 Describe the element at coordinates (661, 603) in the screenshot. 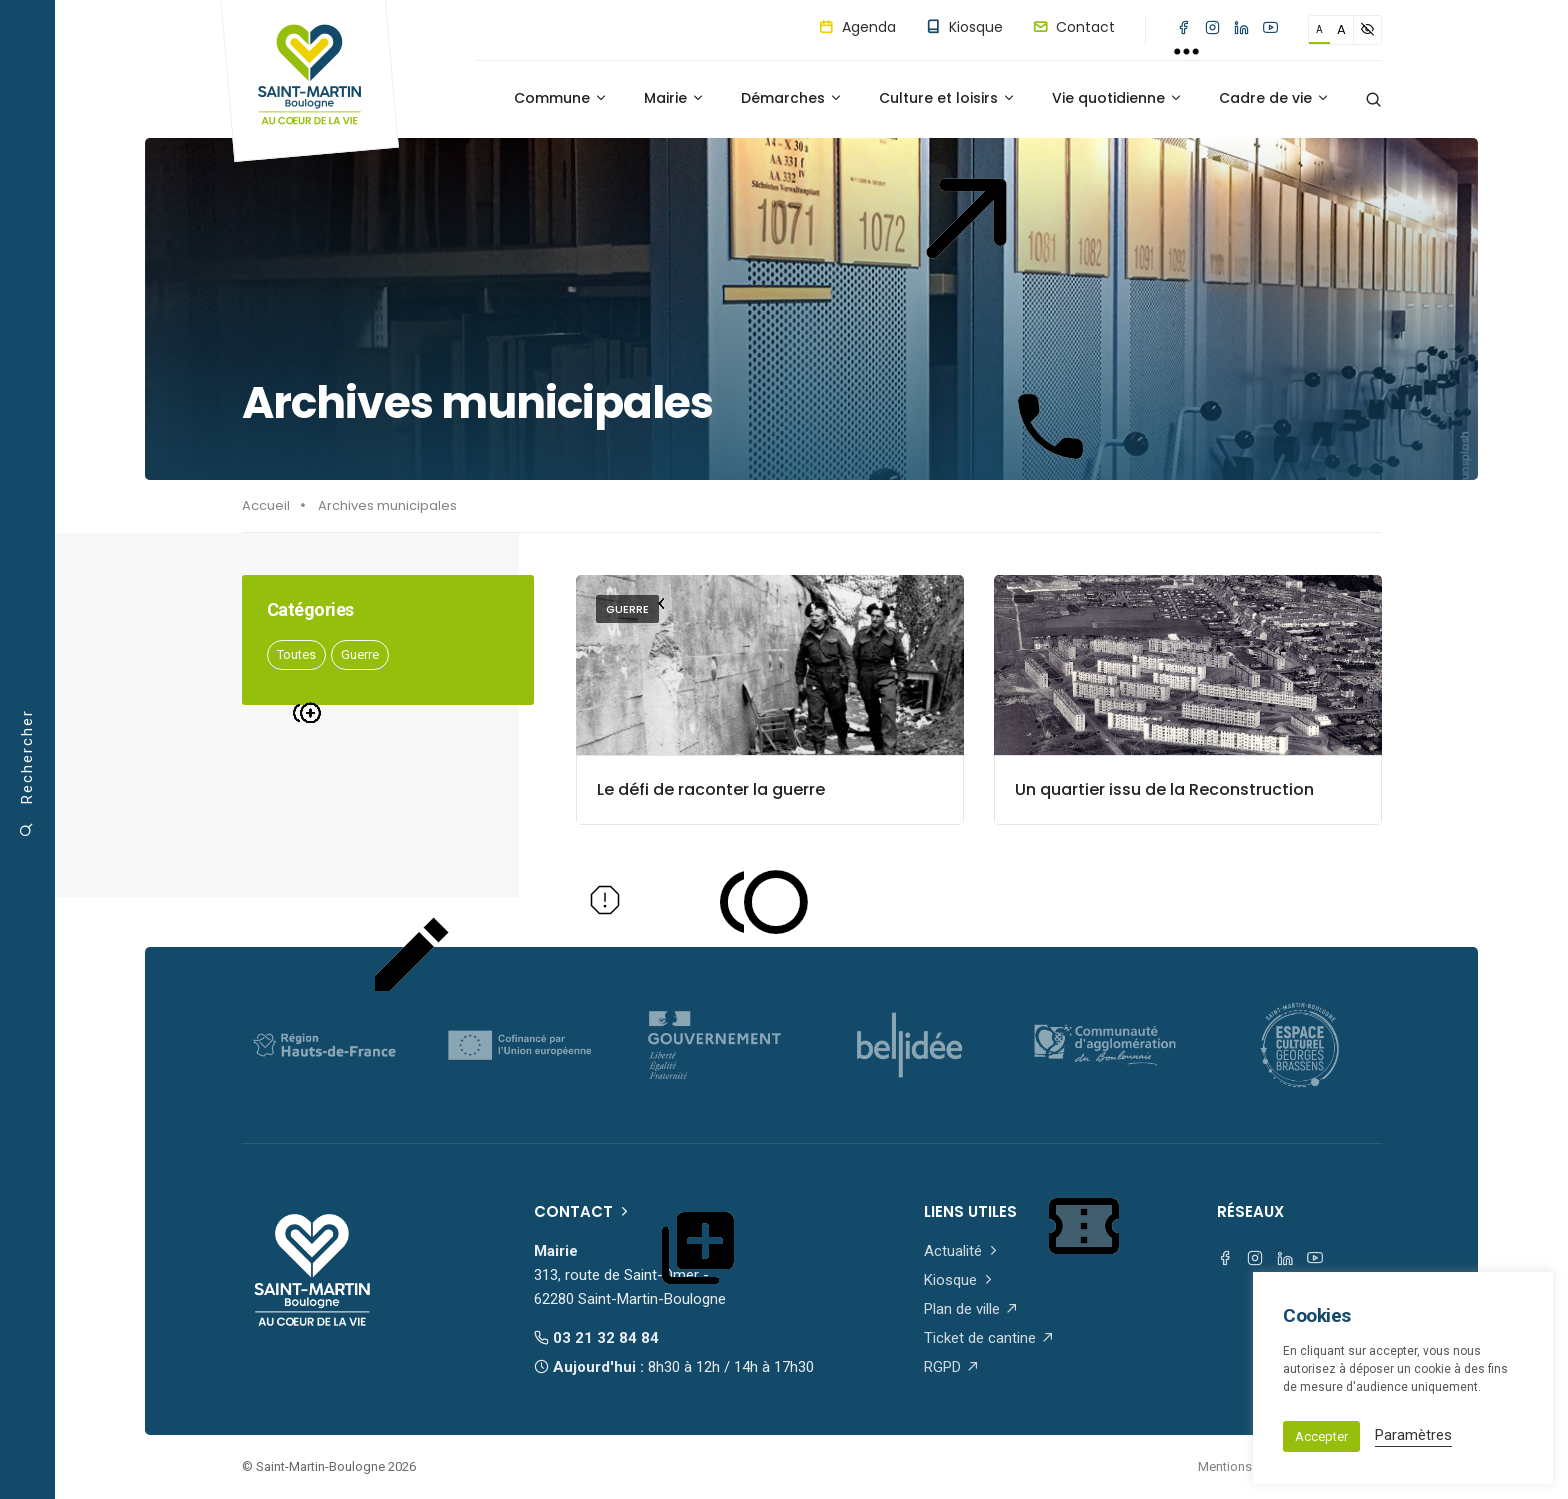

I see `go back to the previous screen` at that location.